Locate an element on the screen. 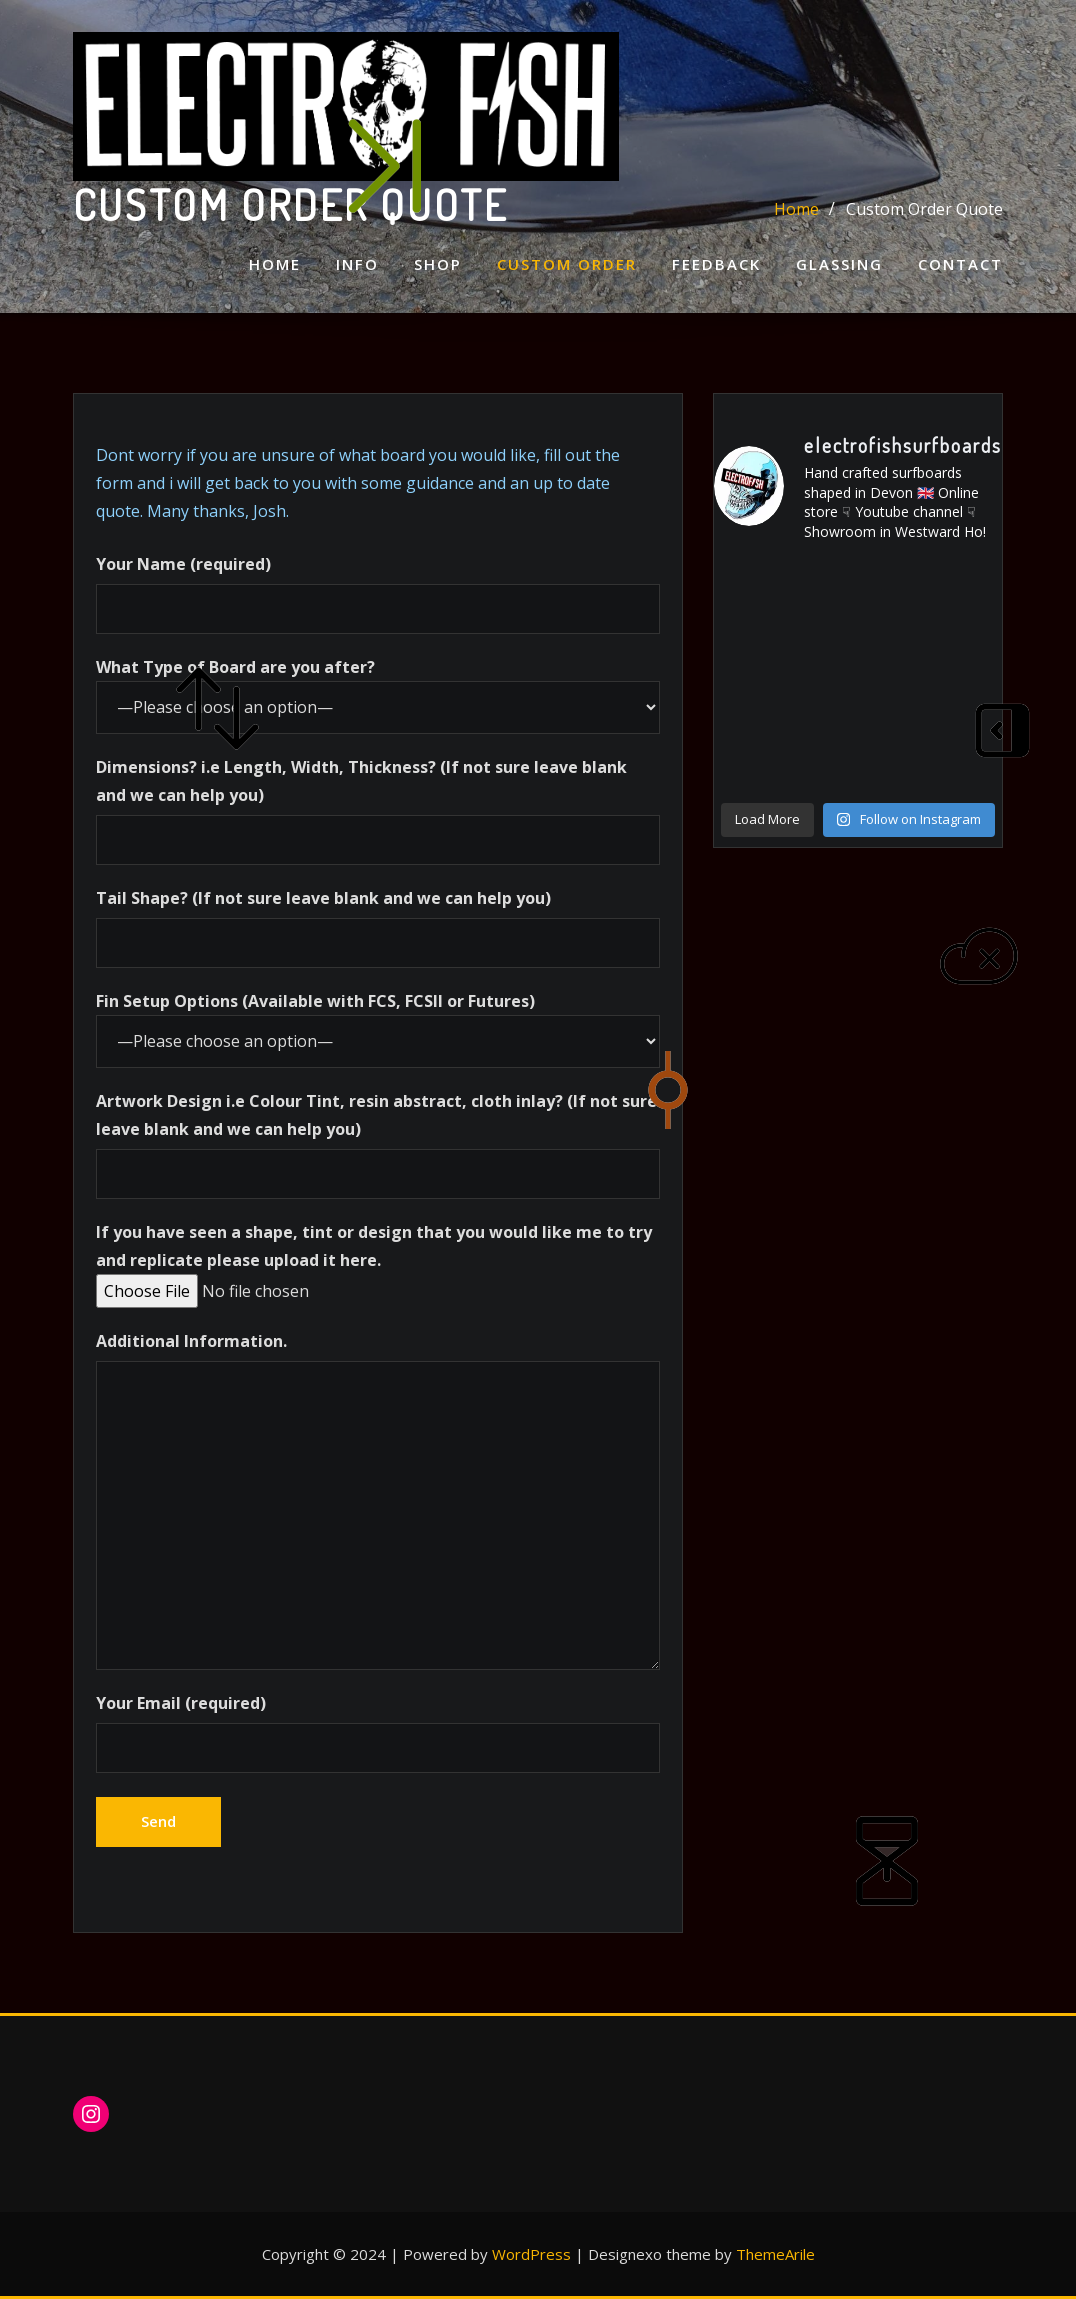 Image resolution: width=1076 pixels, height=2299 pixels. expand the right sidebar panel is located at coordinates (1002, 730).